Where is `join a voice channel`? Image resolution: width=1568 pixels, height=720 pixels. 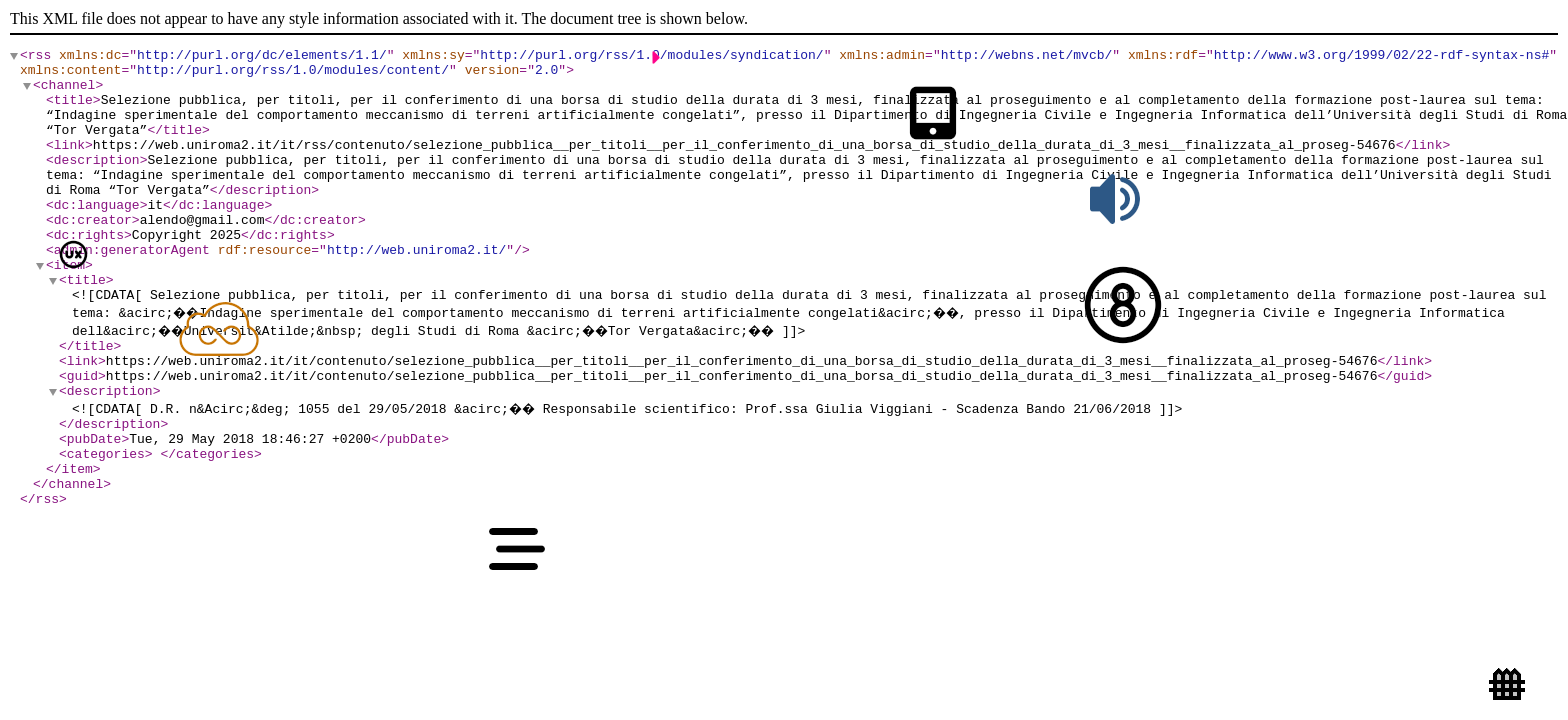 join a voice channel is located at coordinates (1115, 199).